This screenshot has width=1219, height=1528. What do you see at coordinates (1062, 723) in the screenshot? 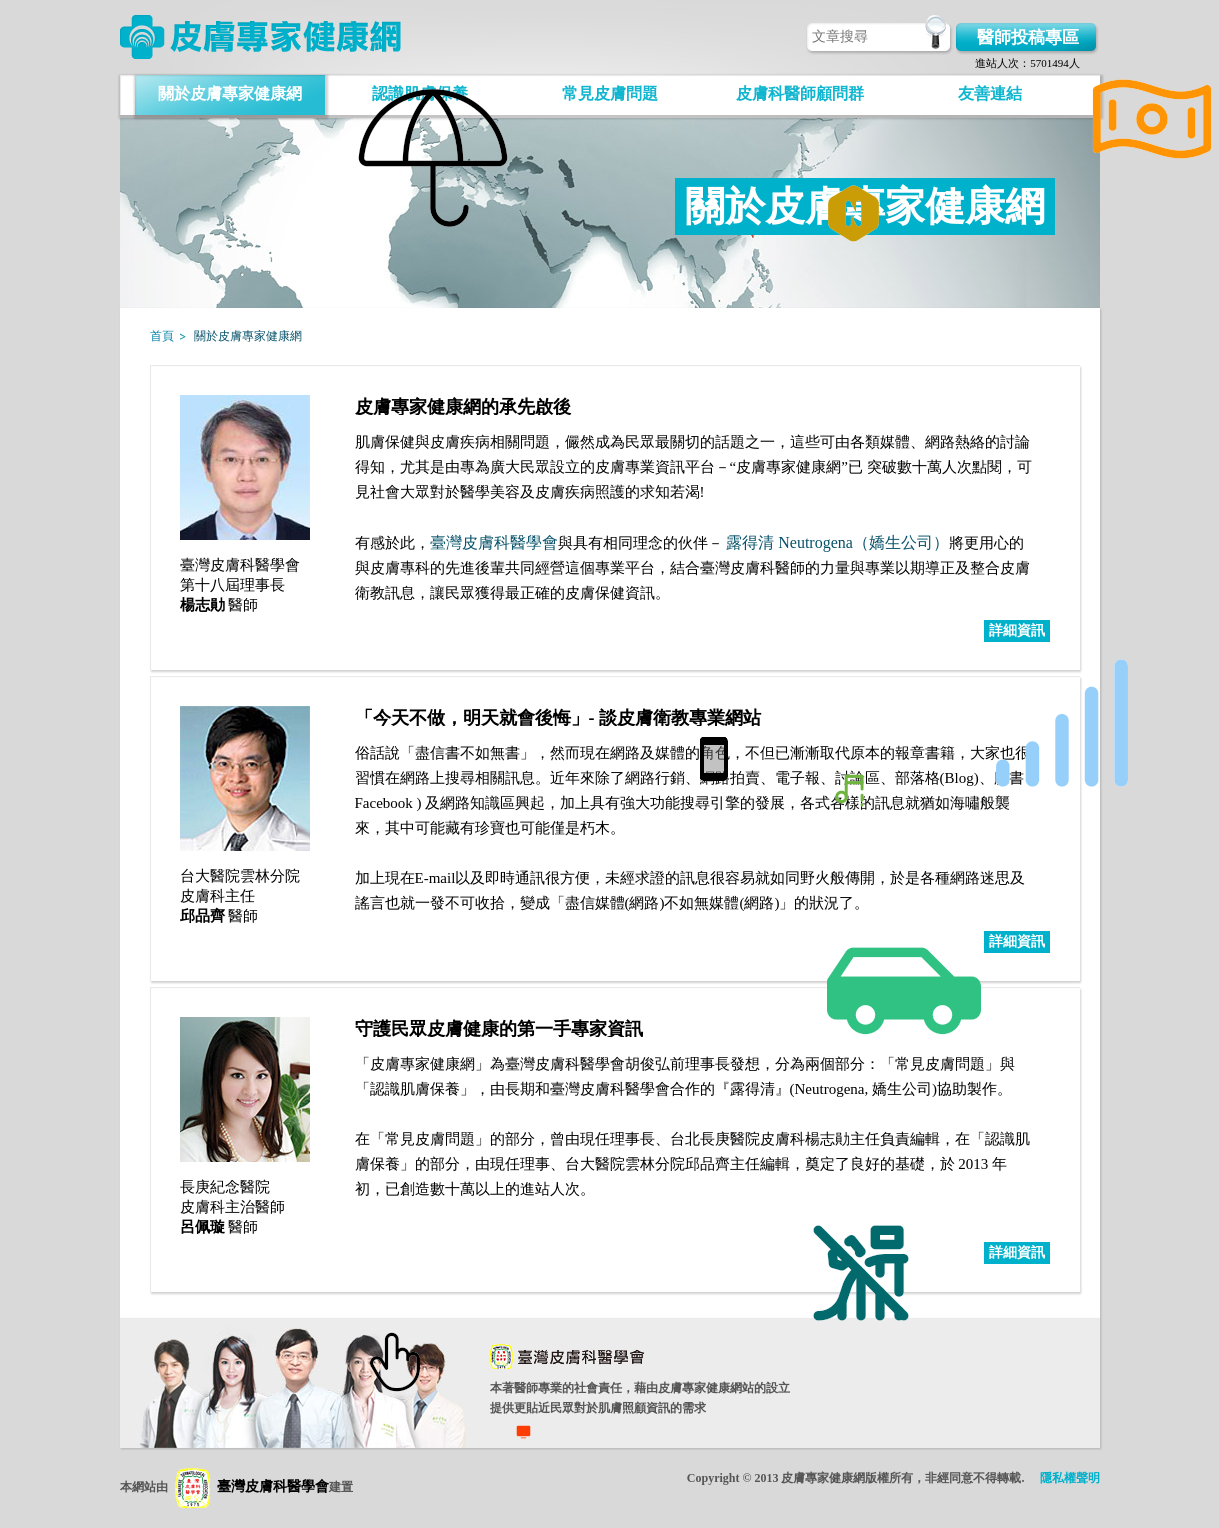
I see `indicates cellular or network signal strength` at bounding box center [1062, 723].